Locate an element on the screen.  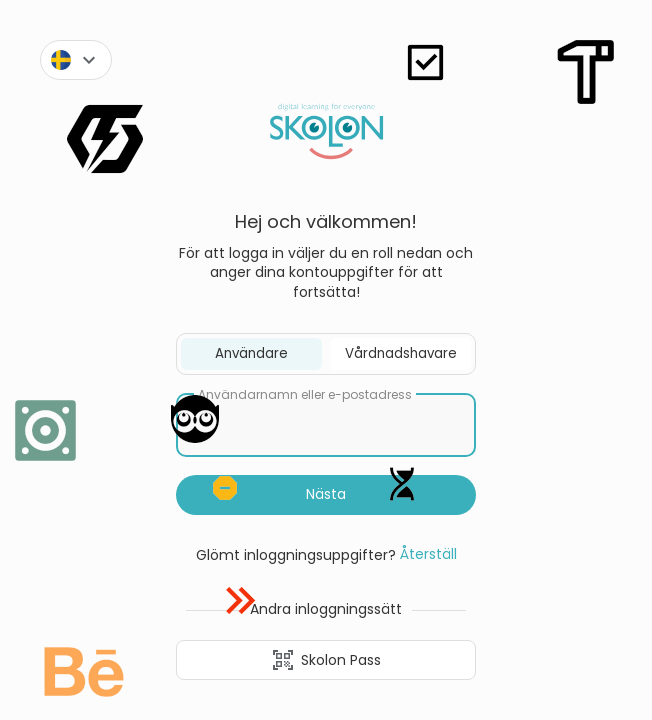
visit the thunderstore mod repository is located at coordinates (105, 139).